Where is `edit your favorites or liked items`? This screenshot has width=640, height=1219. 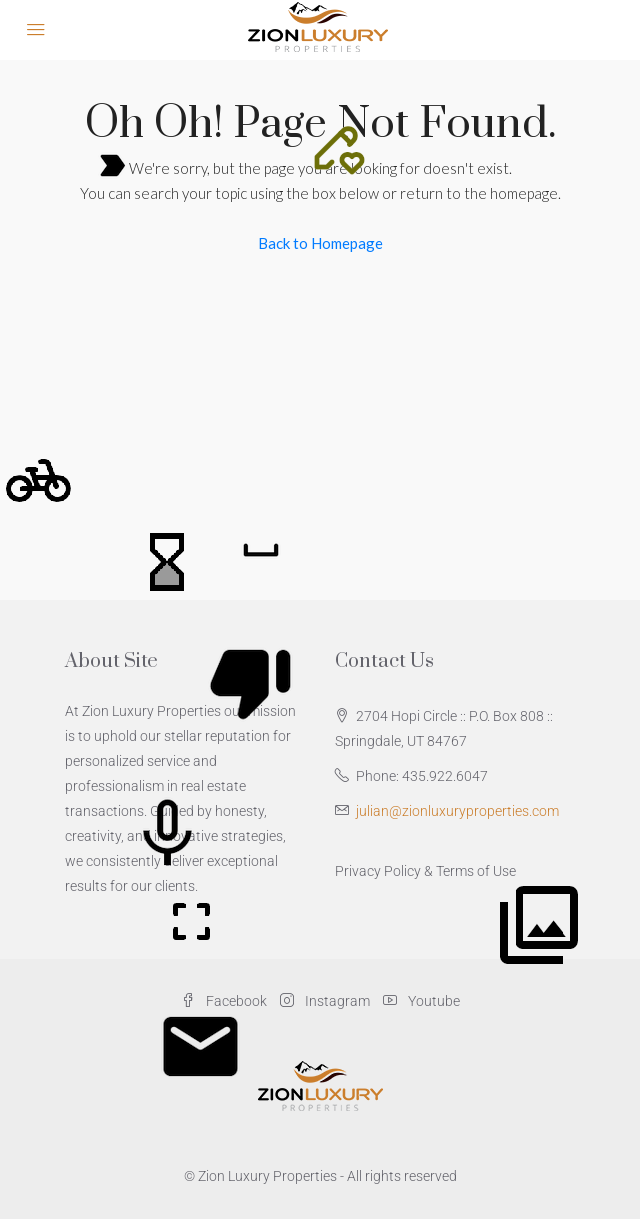
edit your favorites or liked items is located at coordinates (337, 147).